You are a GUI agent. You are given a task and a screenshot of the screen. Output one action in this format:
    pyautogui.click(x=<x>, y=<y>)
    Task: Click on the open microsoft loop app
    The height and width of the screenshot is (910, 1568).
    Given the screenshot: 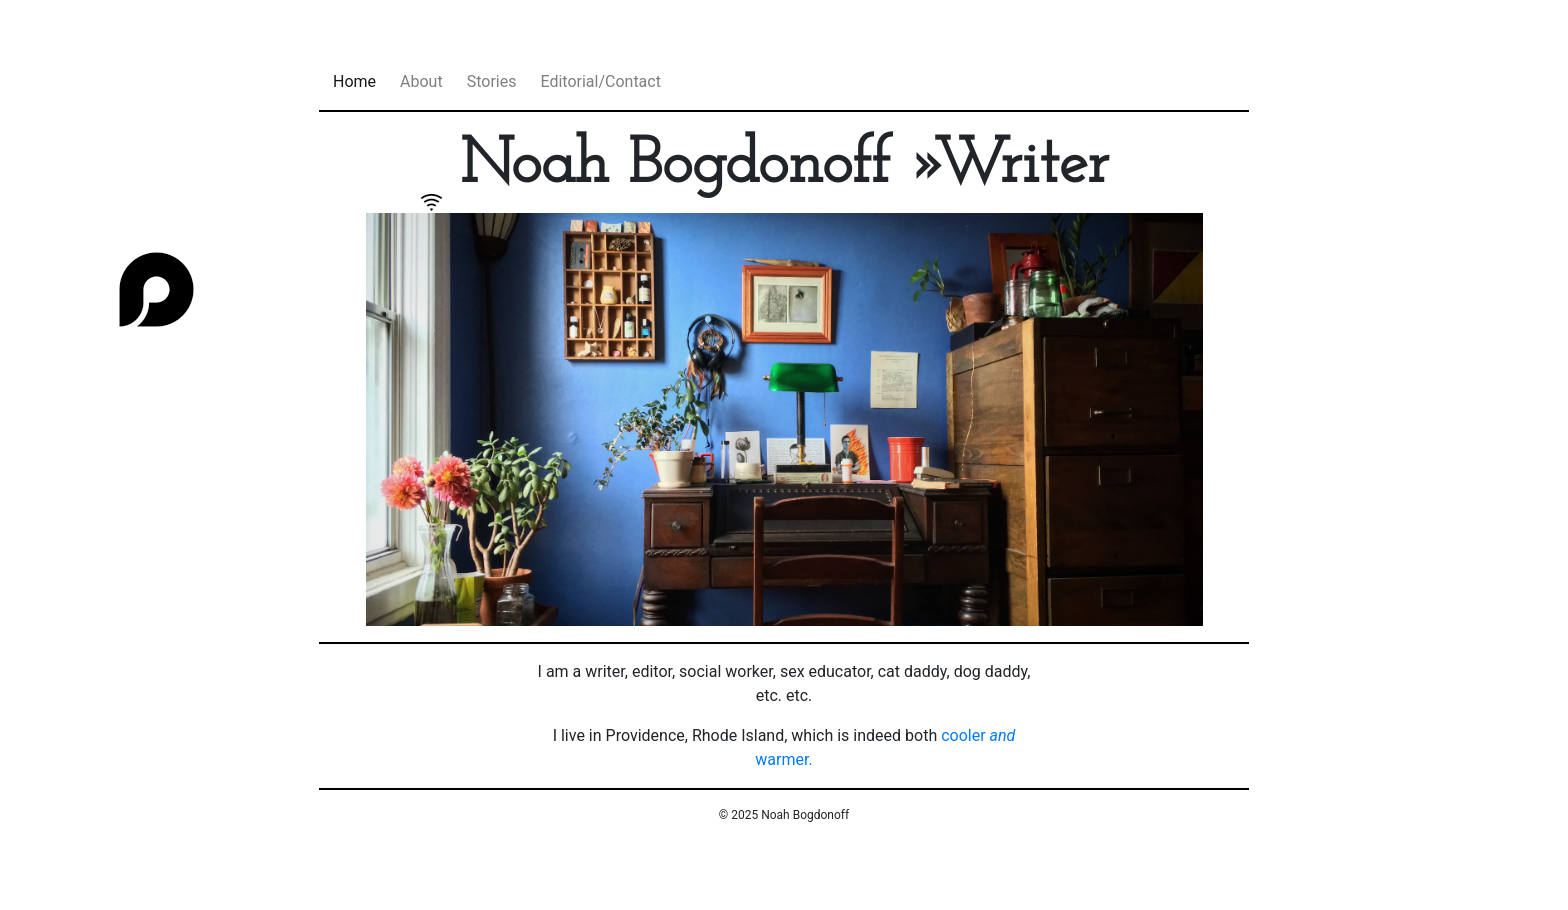 What is the action you would take?
    pyautogui.click(x=156, y=289)
    